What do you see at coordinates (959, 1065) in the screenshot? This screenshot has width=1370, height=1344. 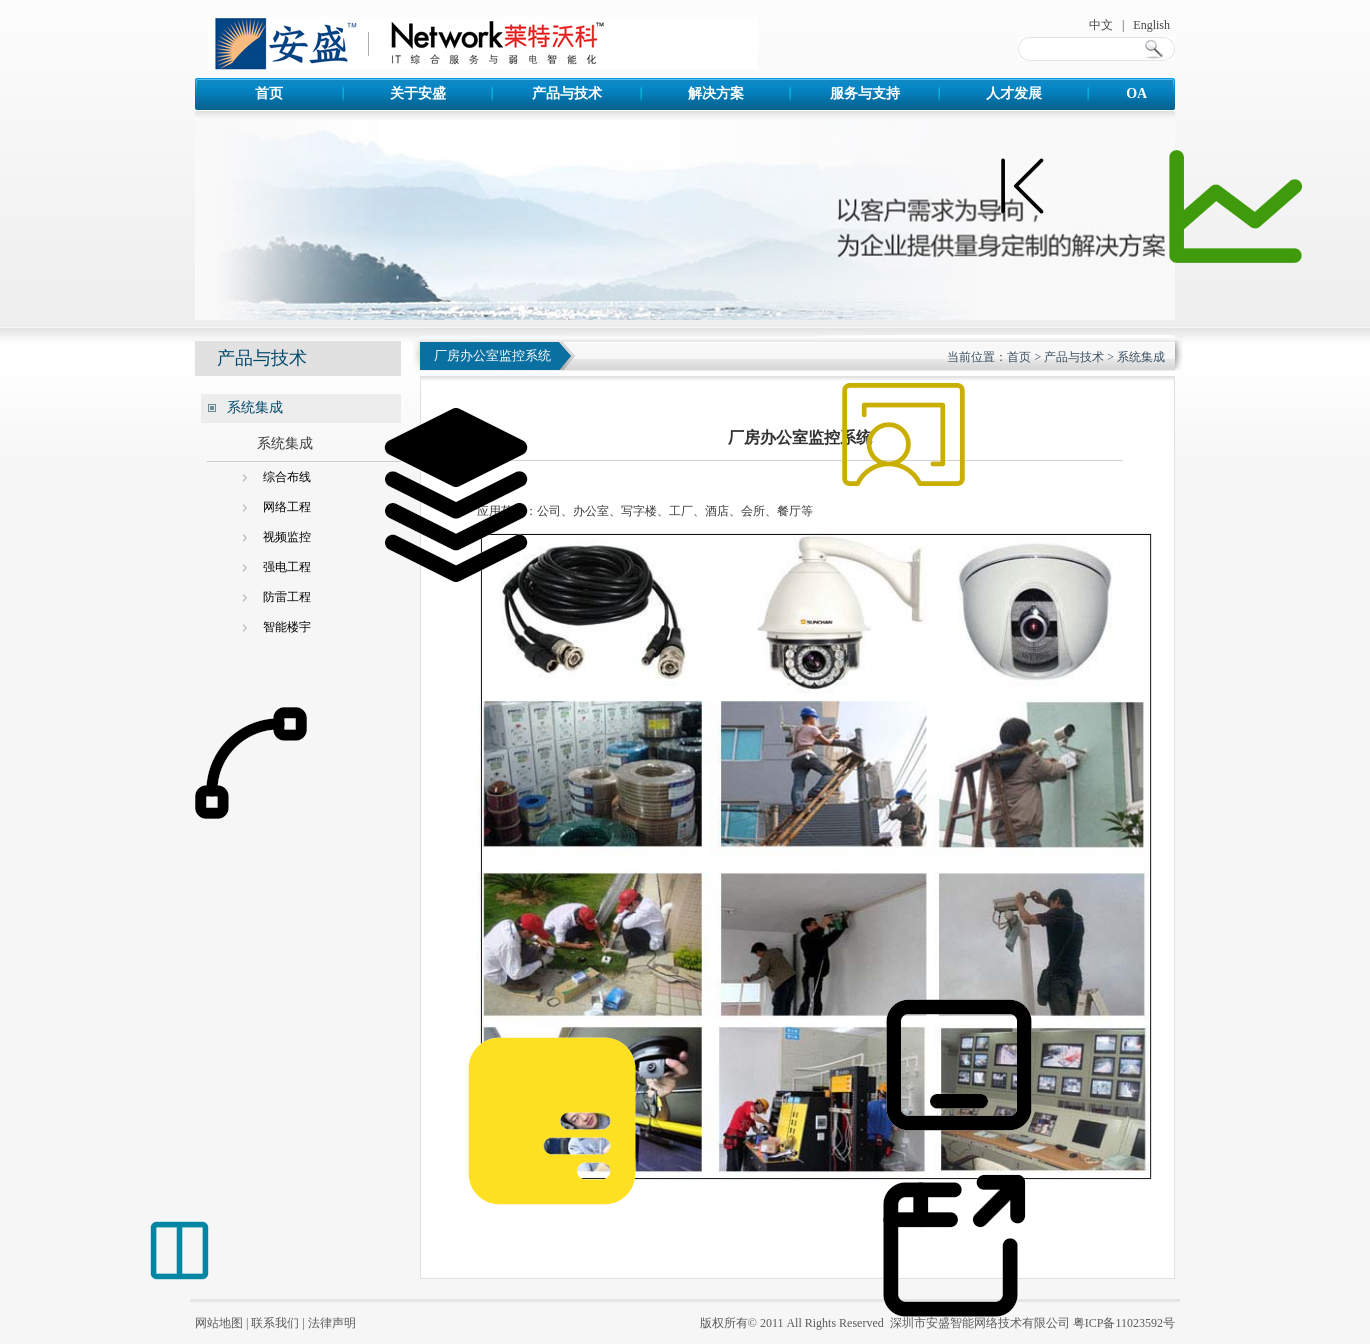 I see `switch to landscape mode` at bounding box center [959, 1065].